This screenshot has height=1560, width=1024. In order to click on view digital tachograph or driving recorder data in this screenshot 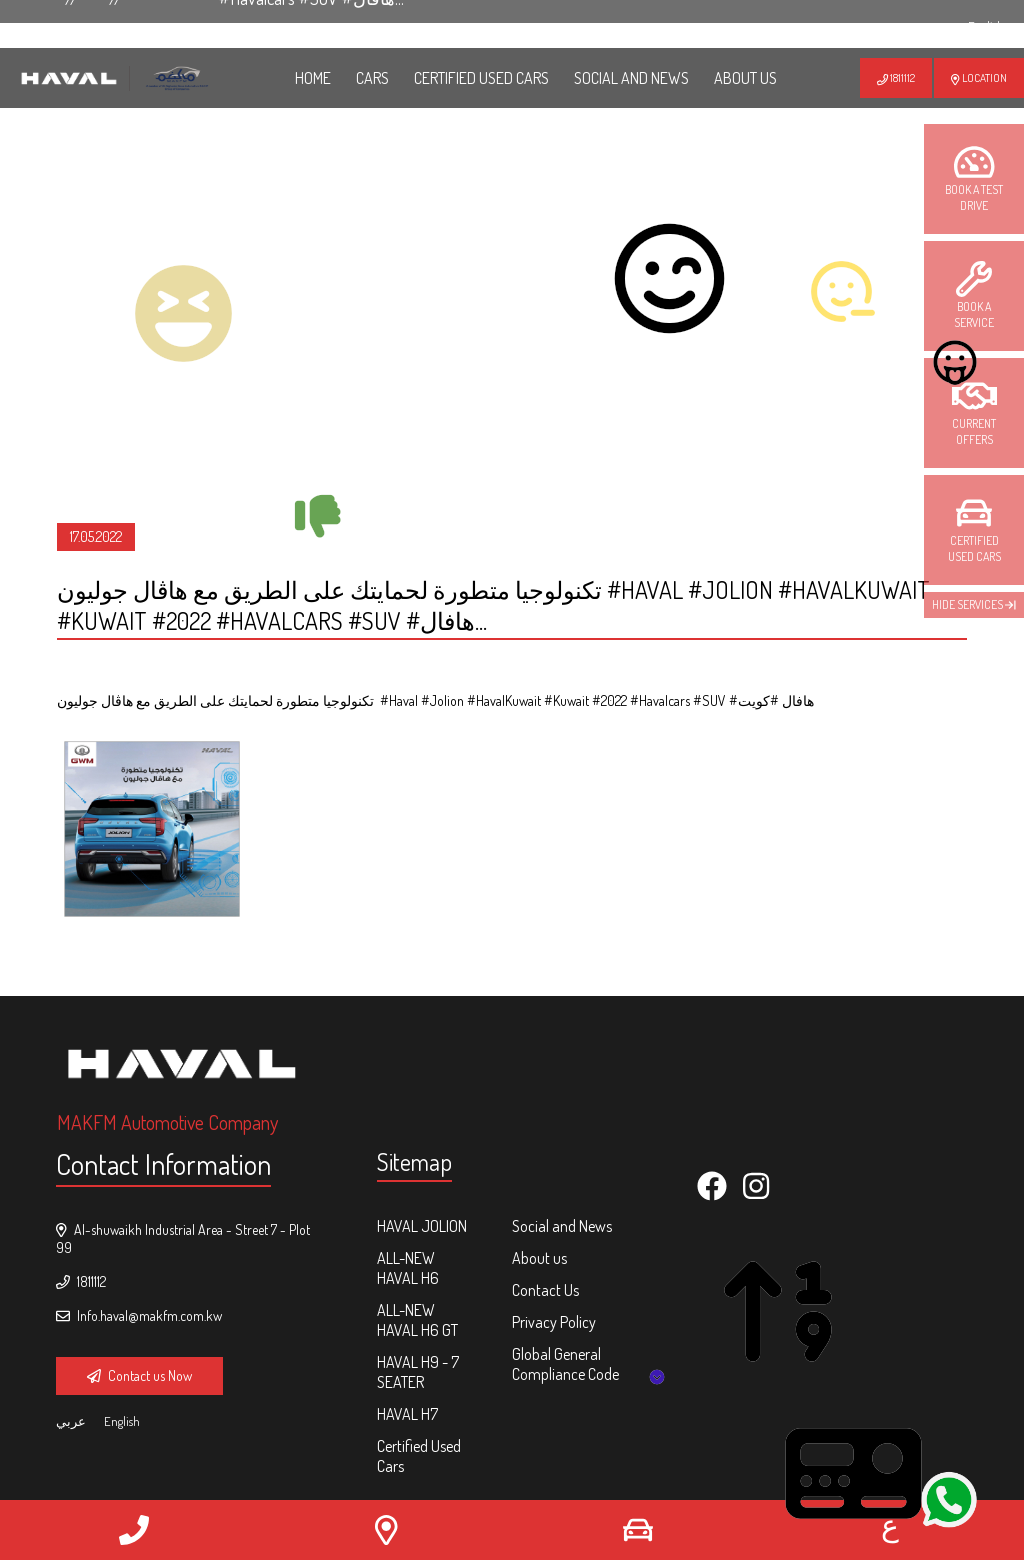, I will do `click(853, 1473)`.